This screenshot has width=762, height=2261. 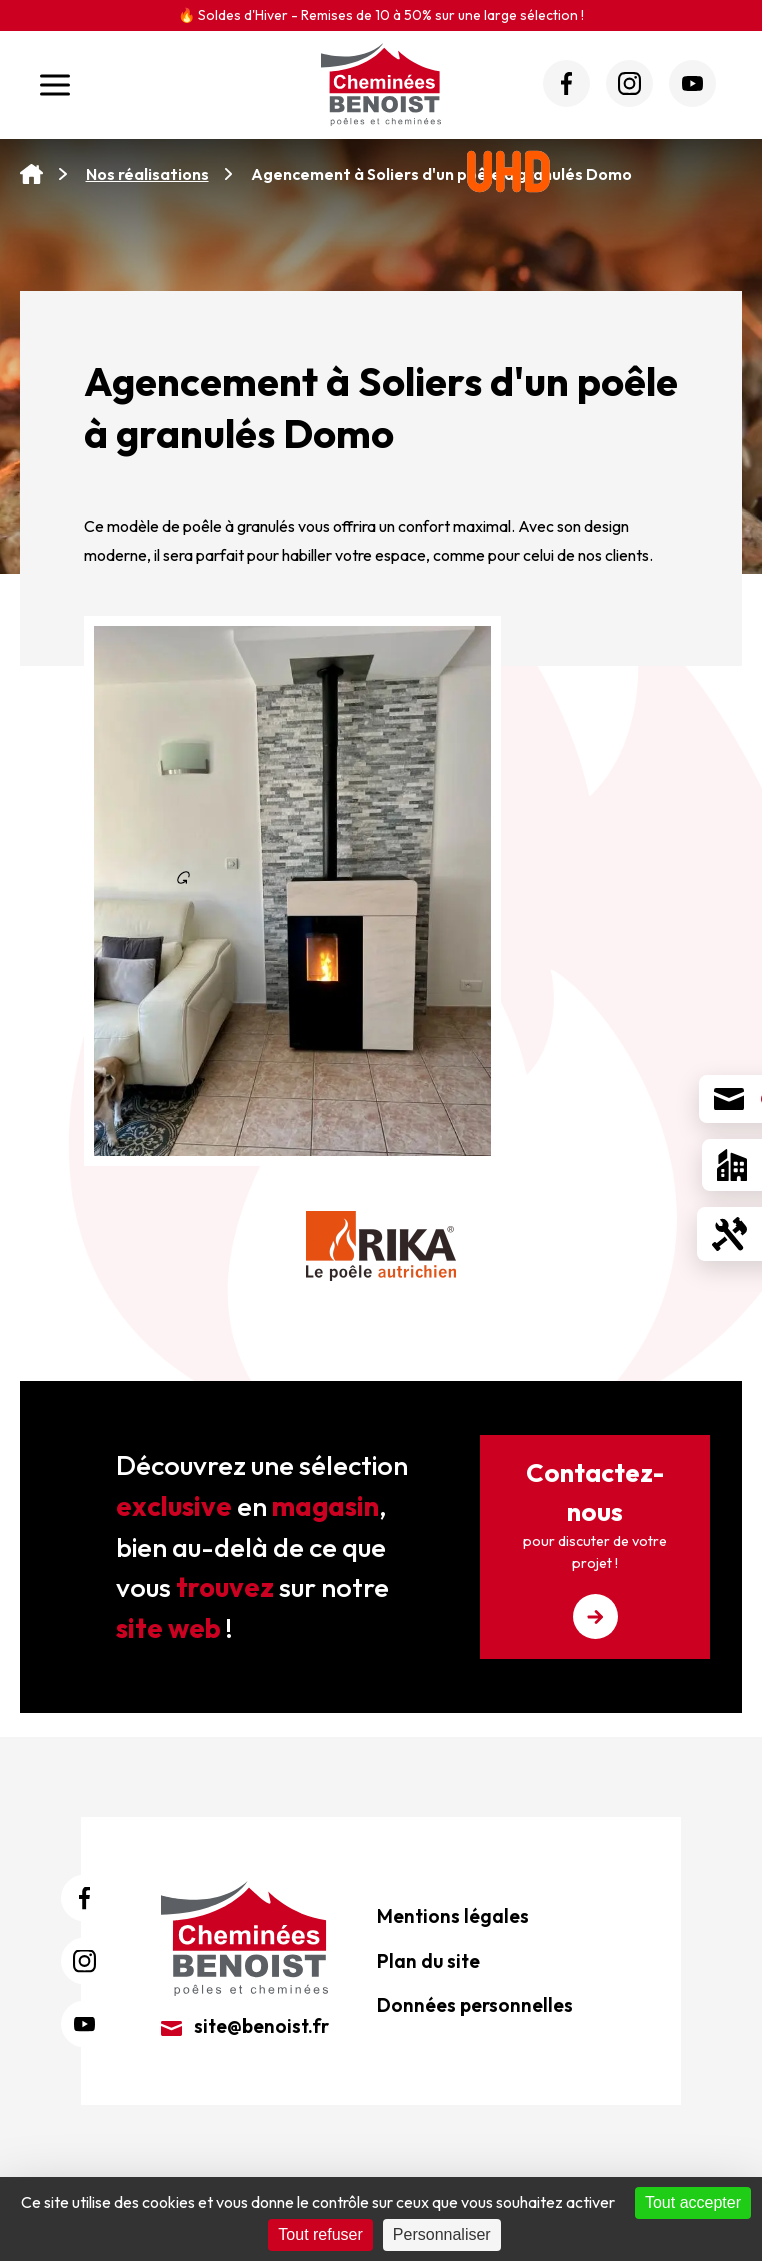 What do you see at coordinates (508, 171) in the screenshot?
I see `indicates ultra high definition video quality` at bounding box center [508, 171].